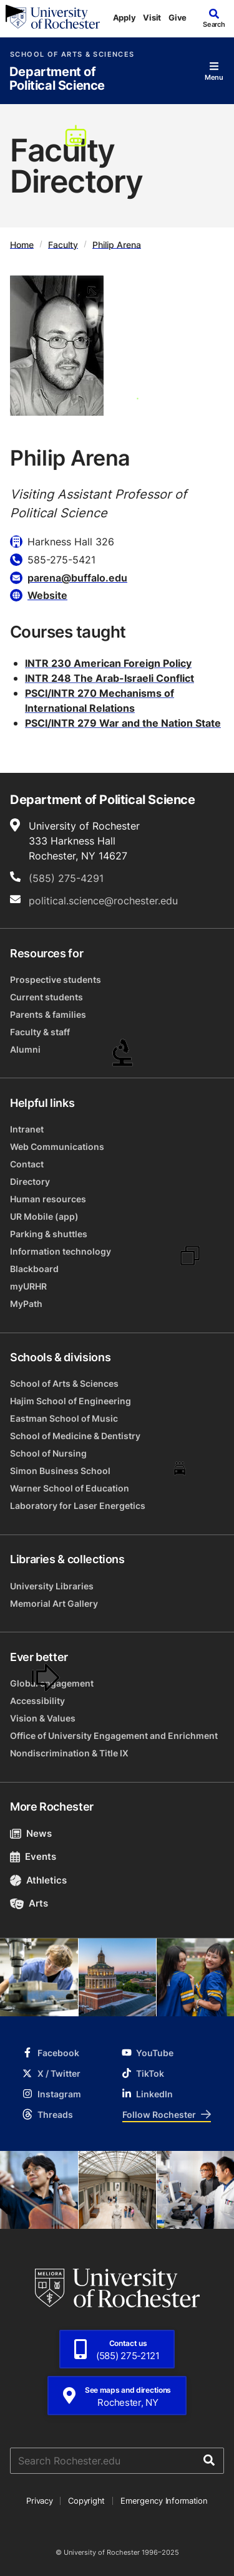 The height and width of the screenshot is (2576, 234). I want to click on navigate to the top-left or beginning of content, so click(92, 292).